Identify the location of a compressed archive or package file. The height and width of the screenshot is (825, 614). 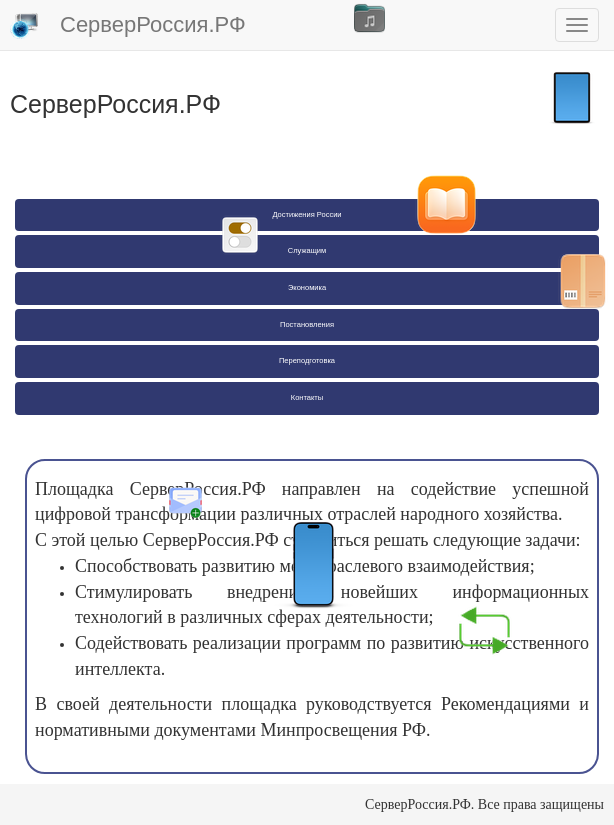
(583, 281).